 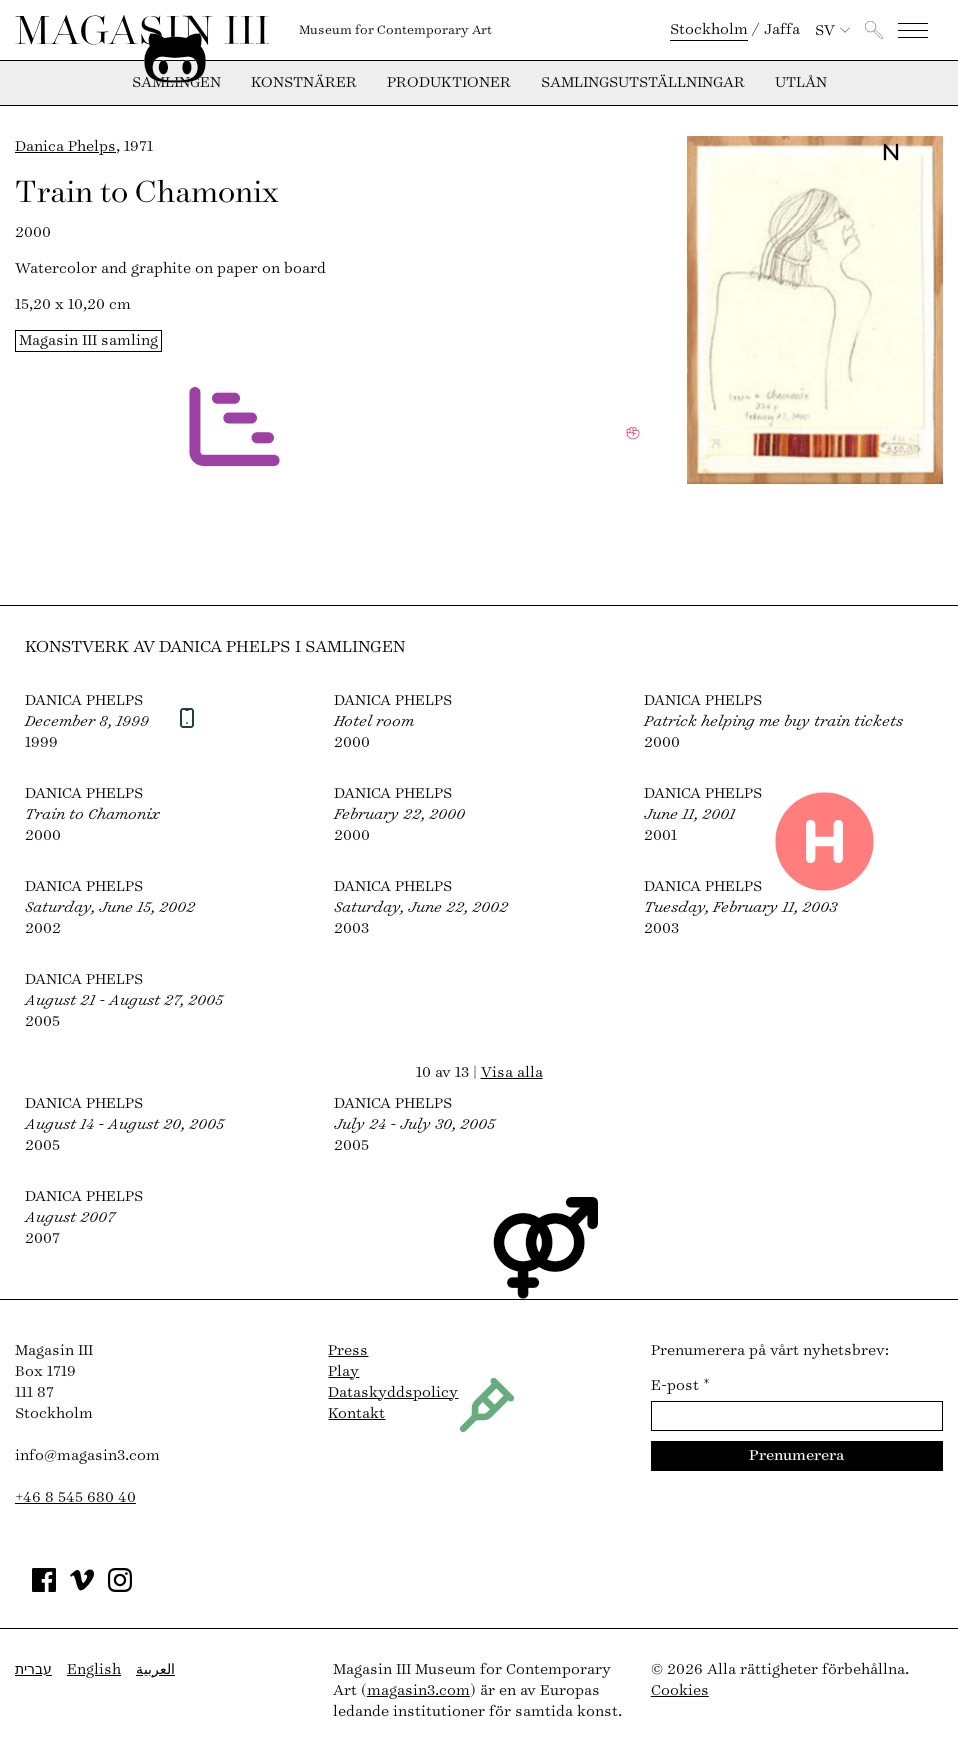 What do you see at coordinates (187, 718) in the screenshot?
I see `switch to mobile view` at bounding box center [187, 718].